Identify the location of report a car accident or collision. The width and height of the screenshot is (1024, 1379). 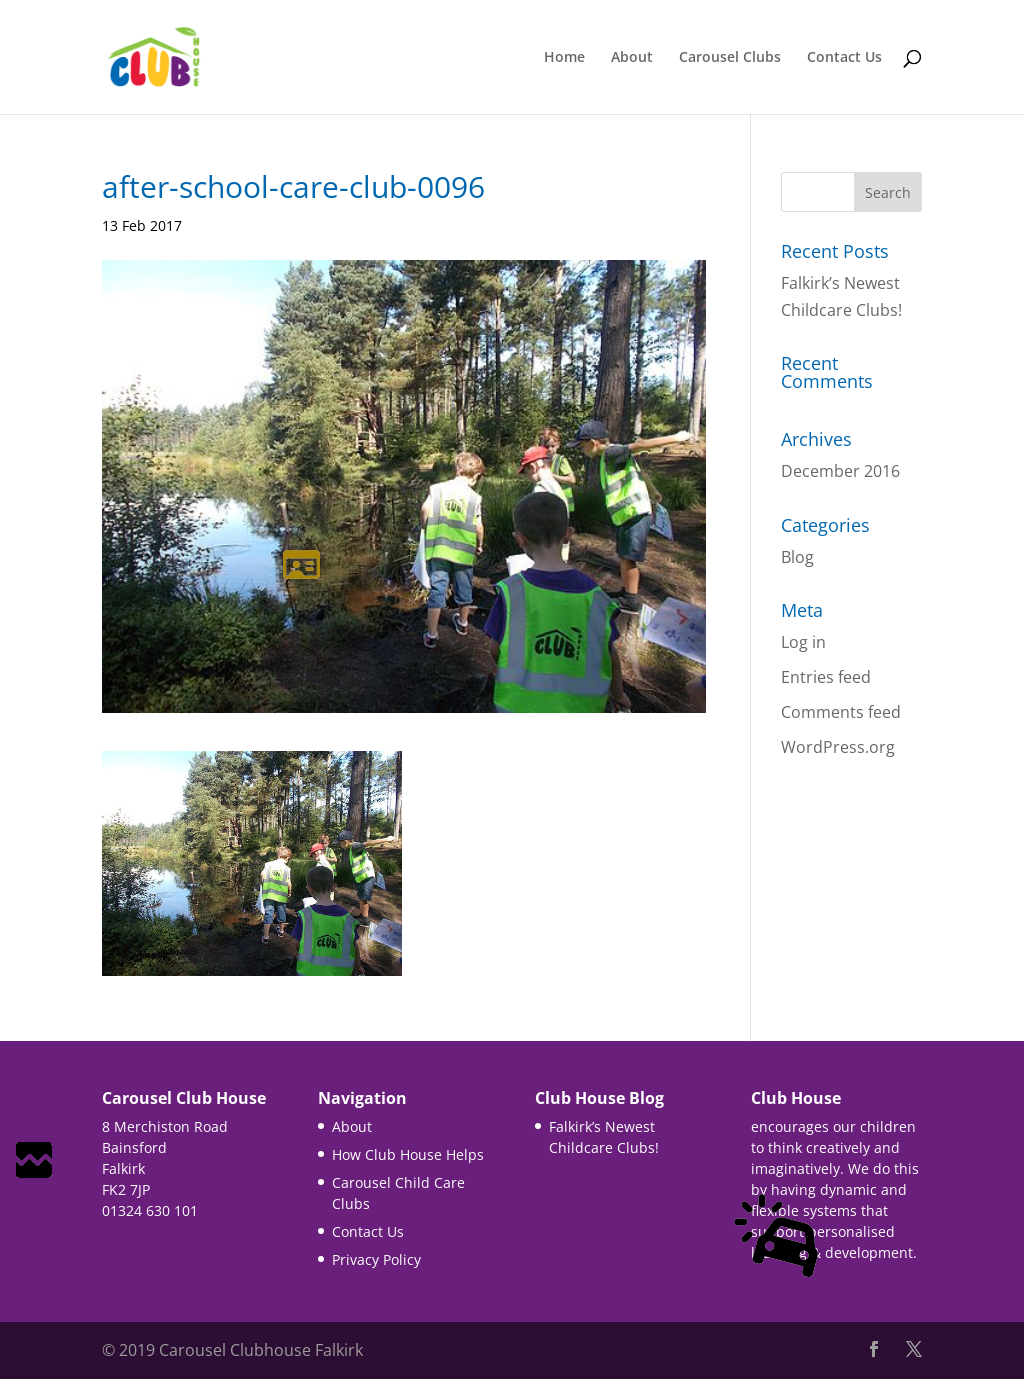
(777, 1237).